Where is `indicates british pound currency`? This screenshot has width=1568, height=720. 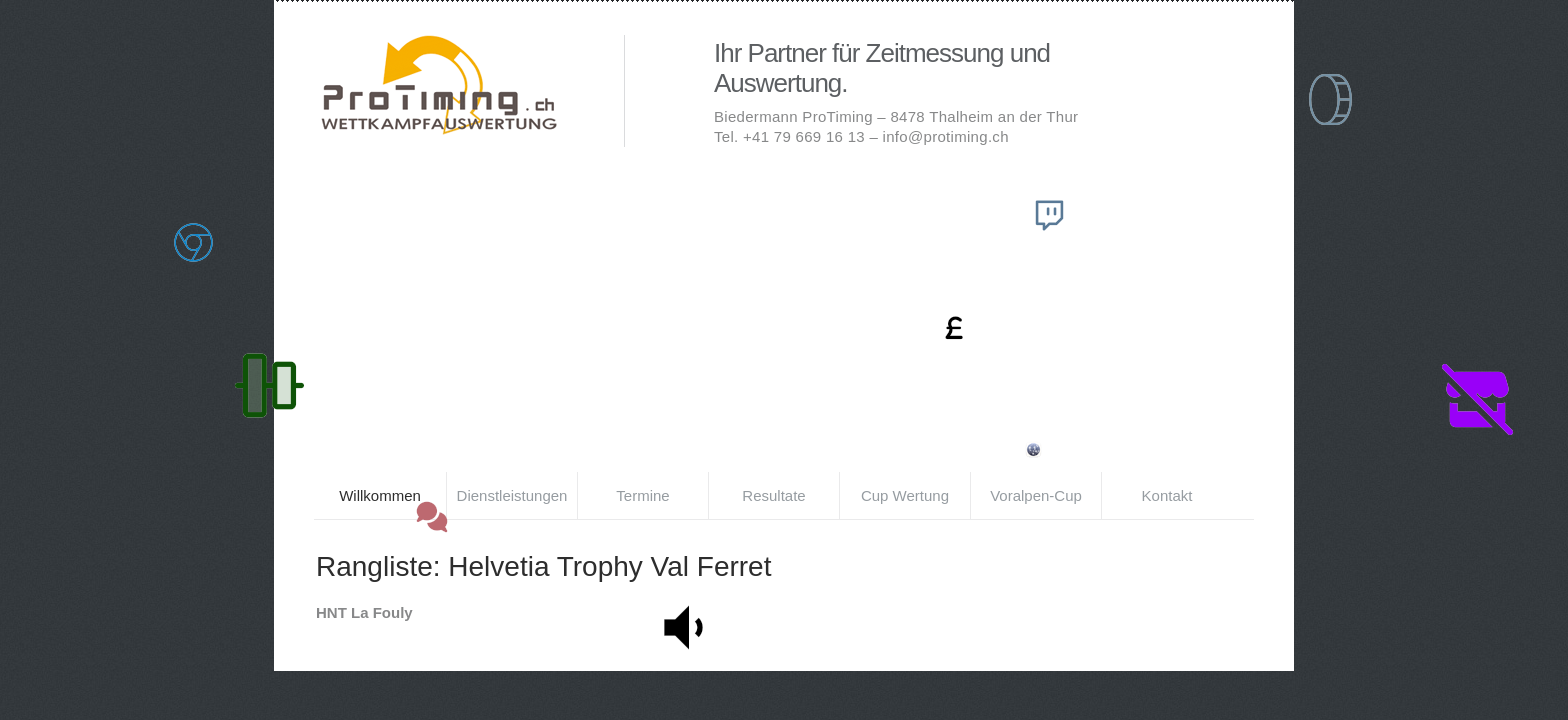 indicates british pound currency is located at coordinates (954, 327).